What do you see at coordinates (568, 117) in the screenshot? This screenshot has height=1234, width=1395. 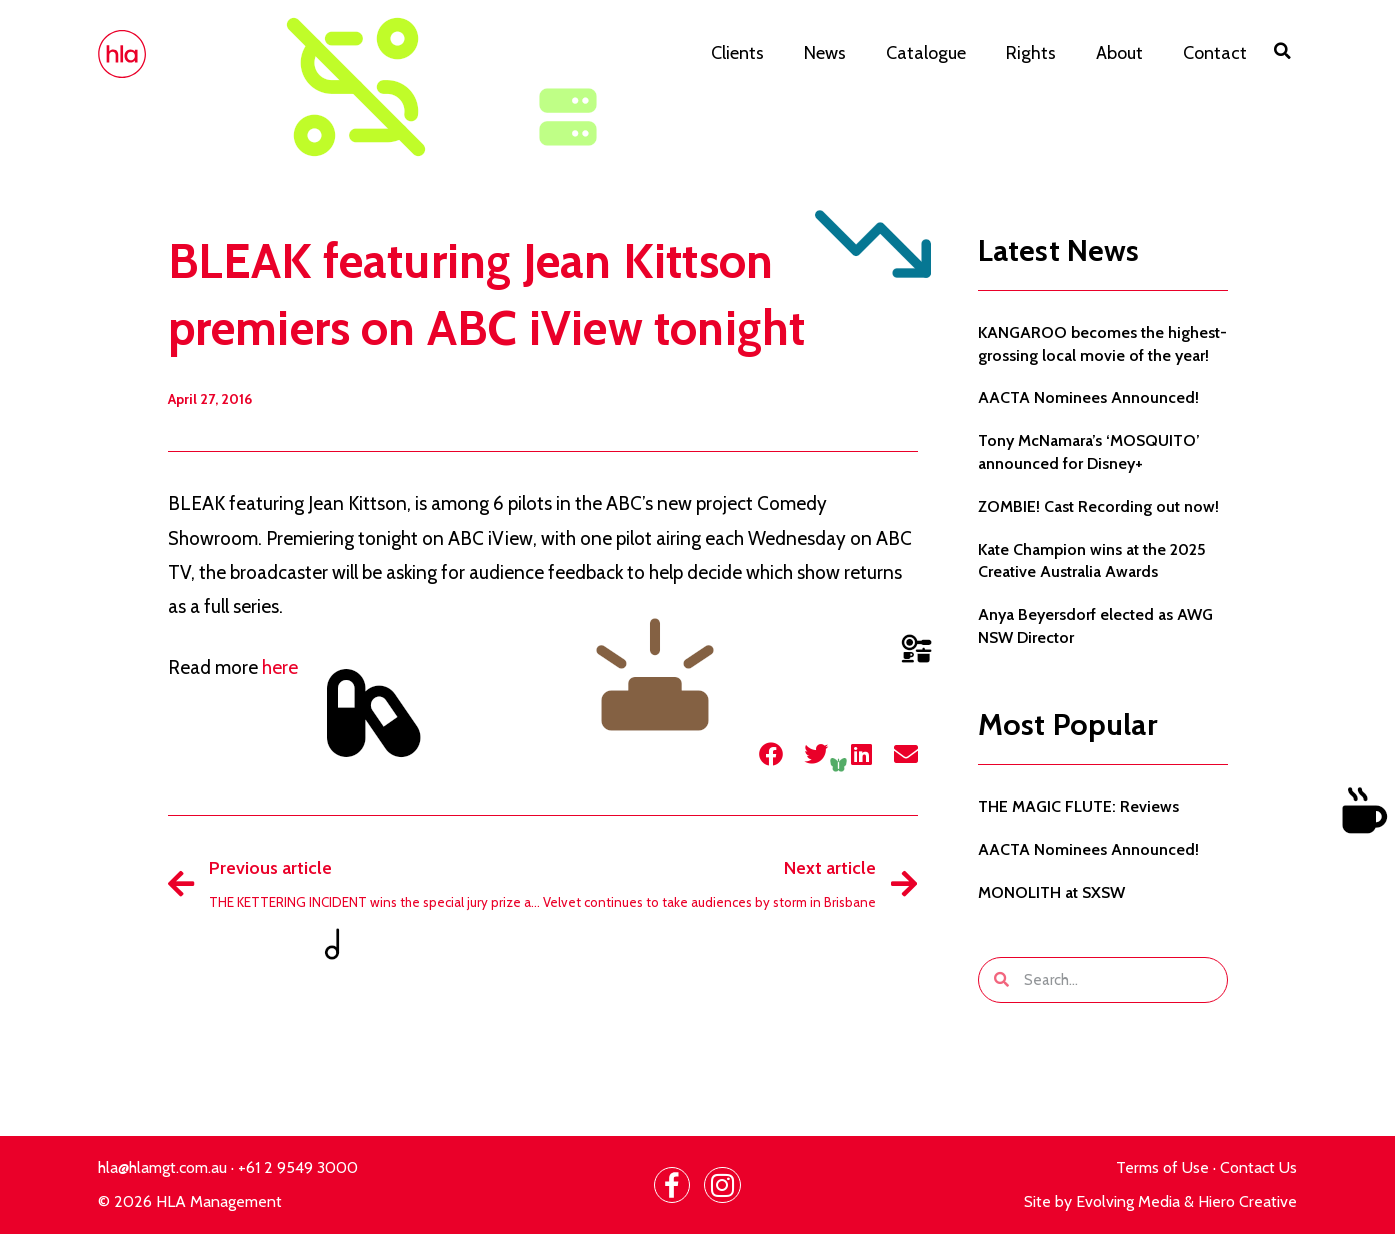 I see `access server settings or management` at bounding box center [568, 117].